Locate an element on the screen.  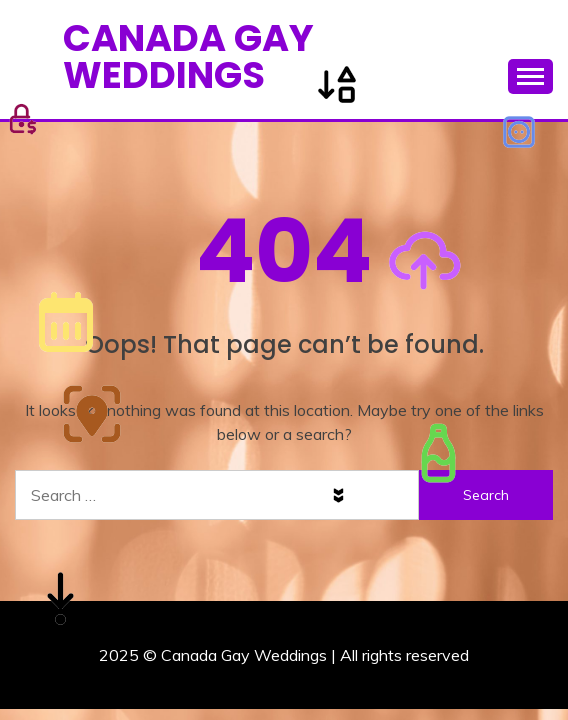
view beverage or drink options is located at coordinates (438, 454).